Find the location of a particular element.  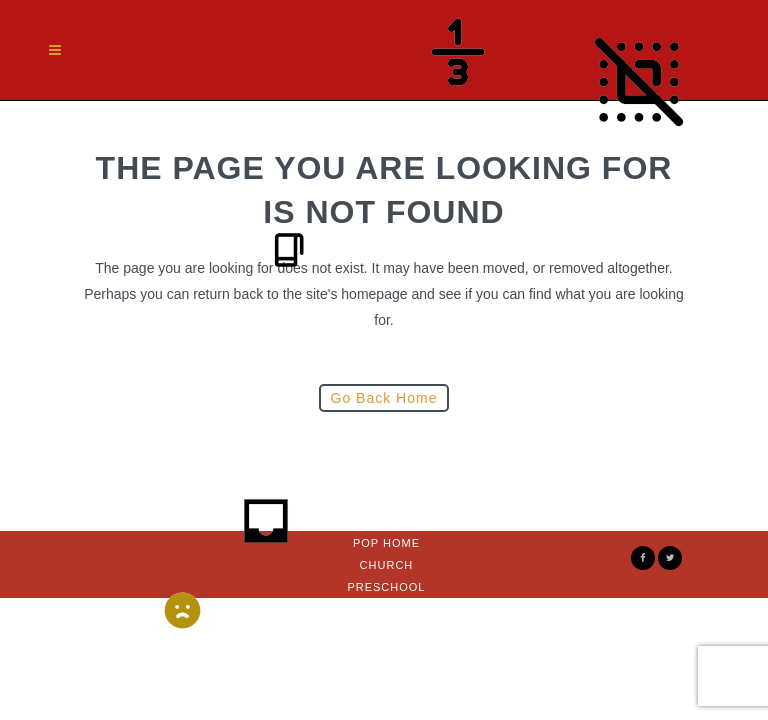

deselect all items is located at coordinates (639, 82).